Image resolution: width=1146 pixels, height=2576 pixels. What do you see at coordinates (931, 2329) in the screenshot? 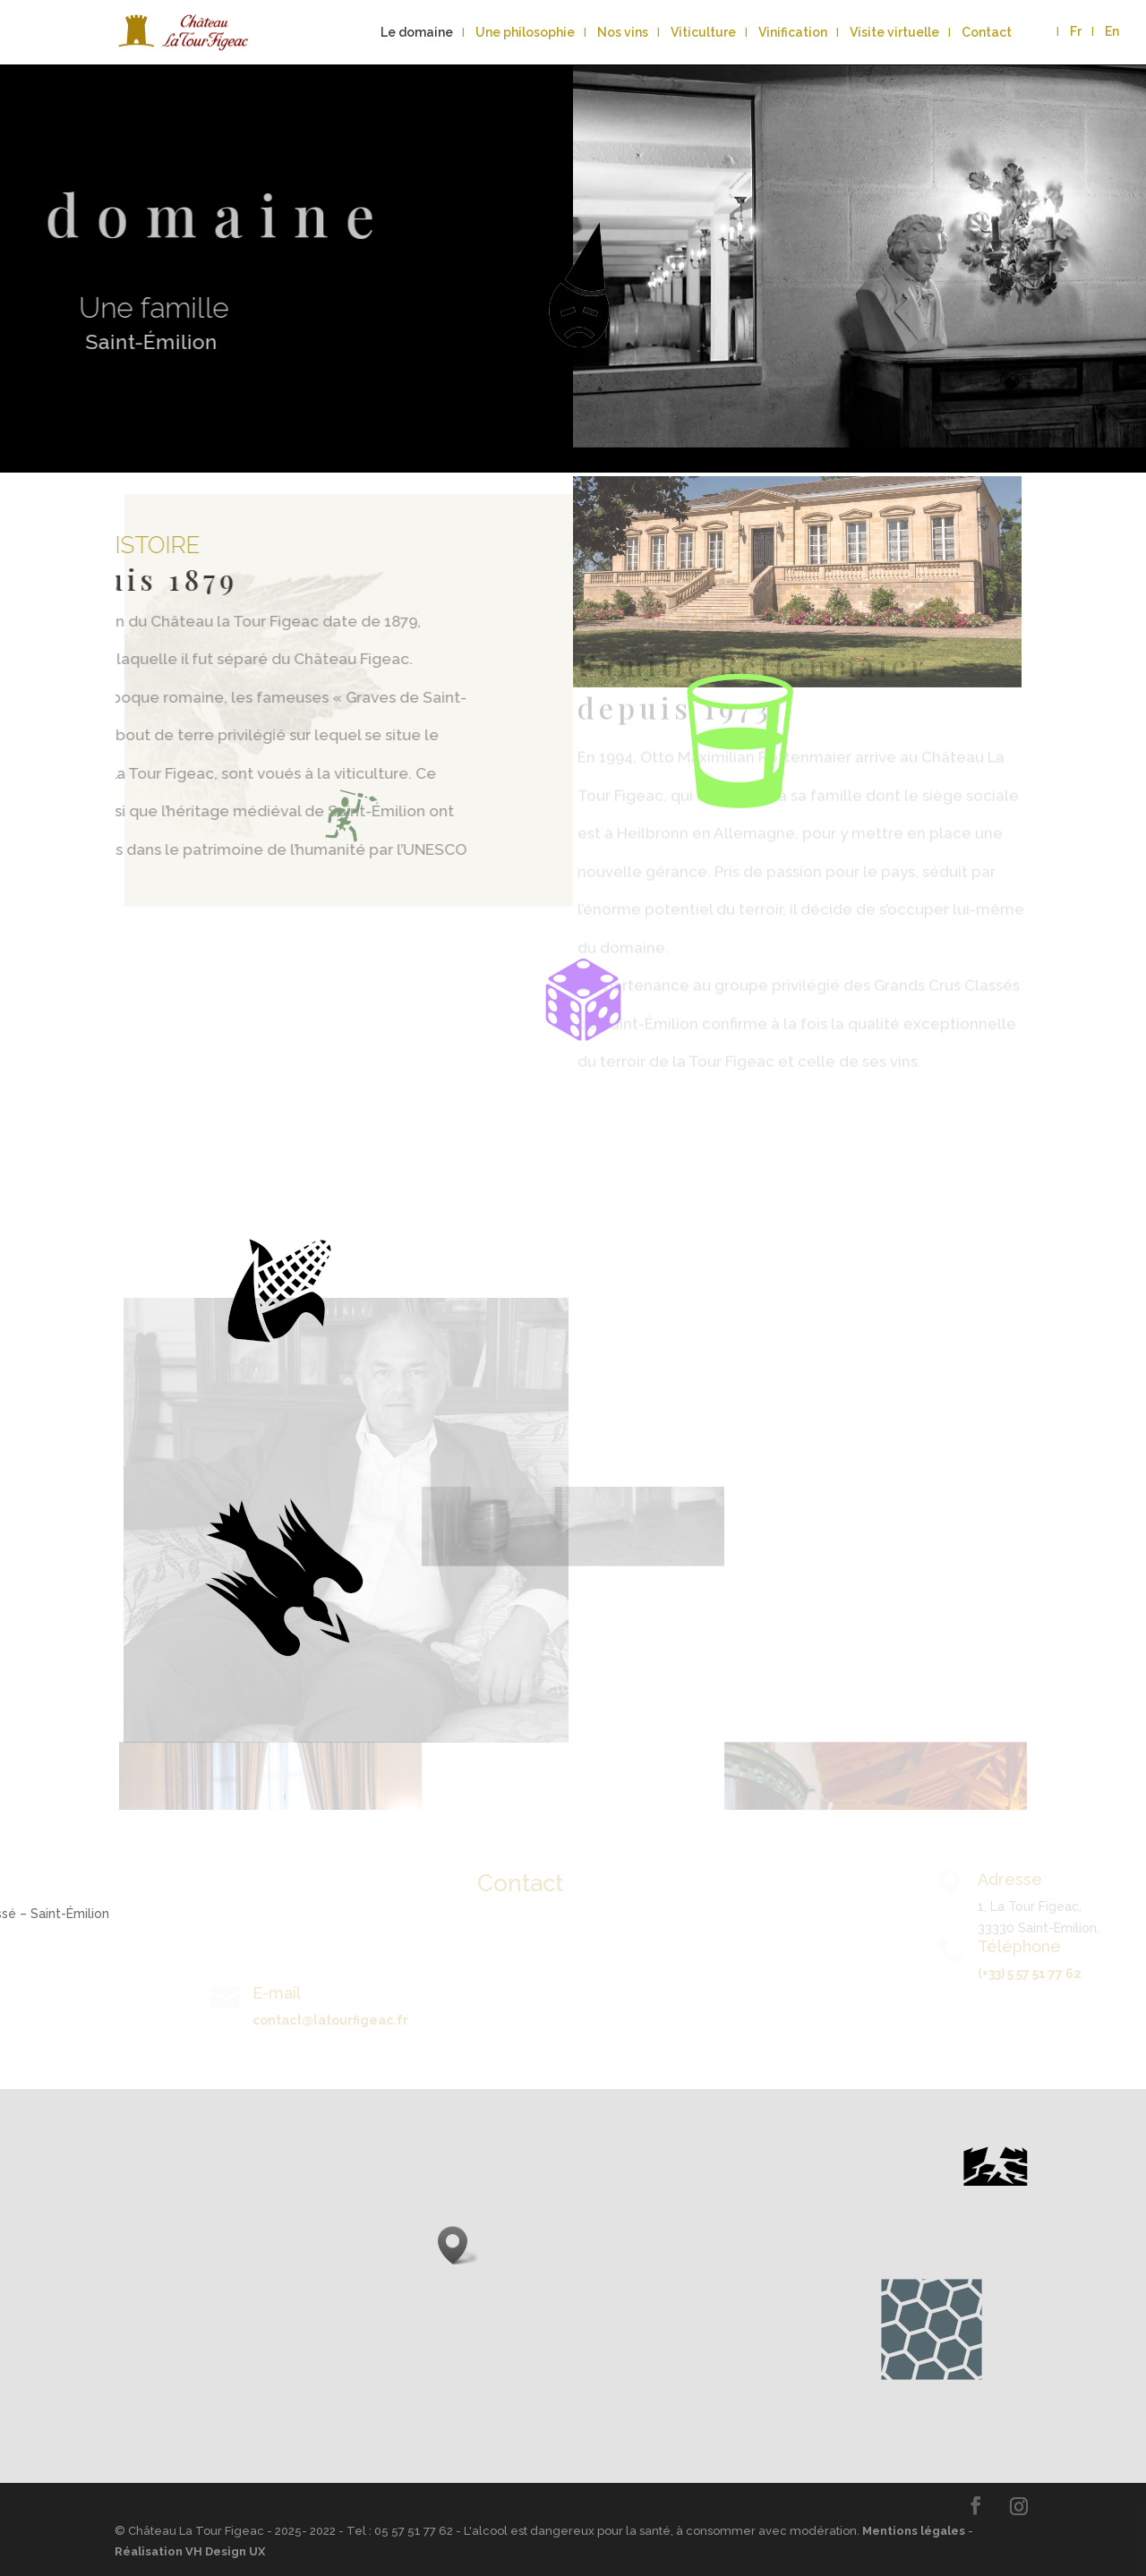
I see `view hexagonal grid or tile map` at bounding box center [931, 2329].